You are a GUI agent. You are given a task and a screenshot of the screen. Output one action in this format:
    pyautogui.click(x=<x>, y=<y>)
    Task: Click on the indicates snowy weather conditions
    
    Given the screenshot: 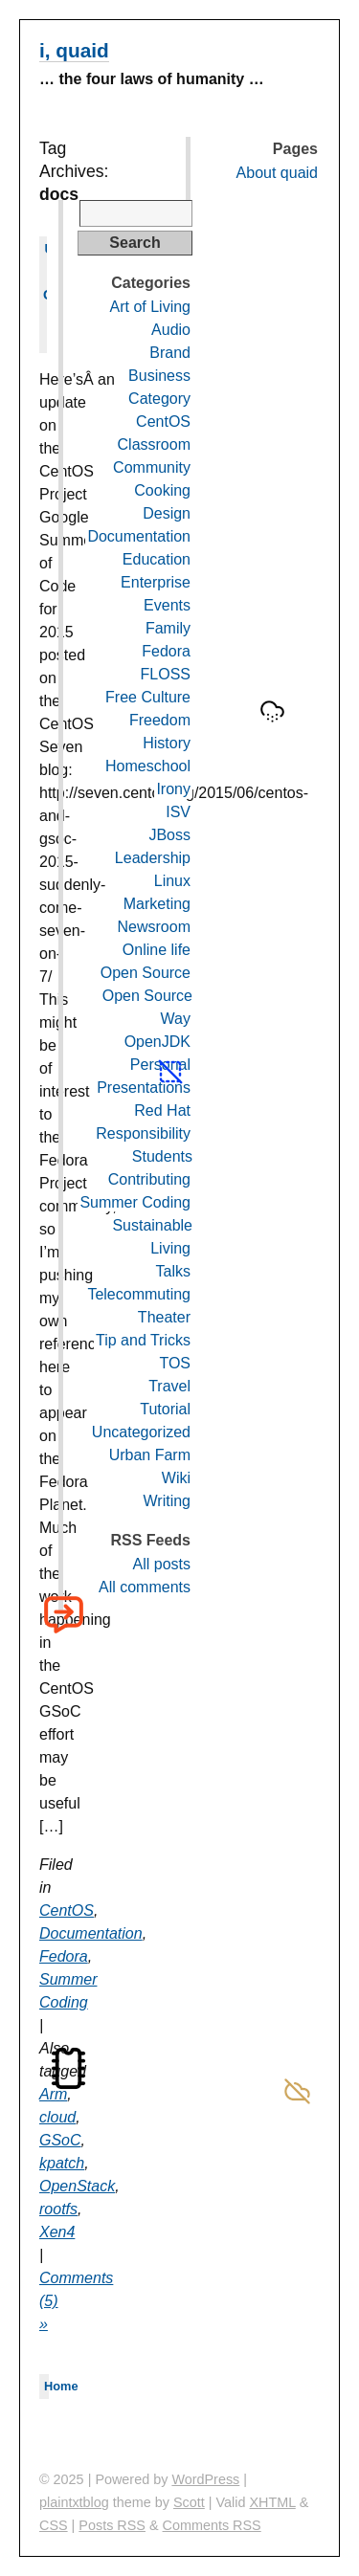 What is the action you would take?
    pyautogui.click(x=272, y=711)
    